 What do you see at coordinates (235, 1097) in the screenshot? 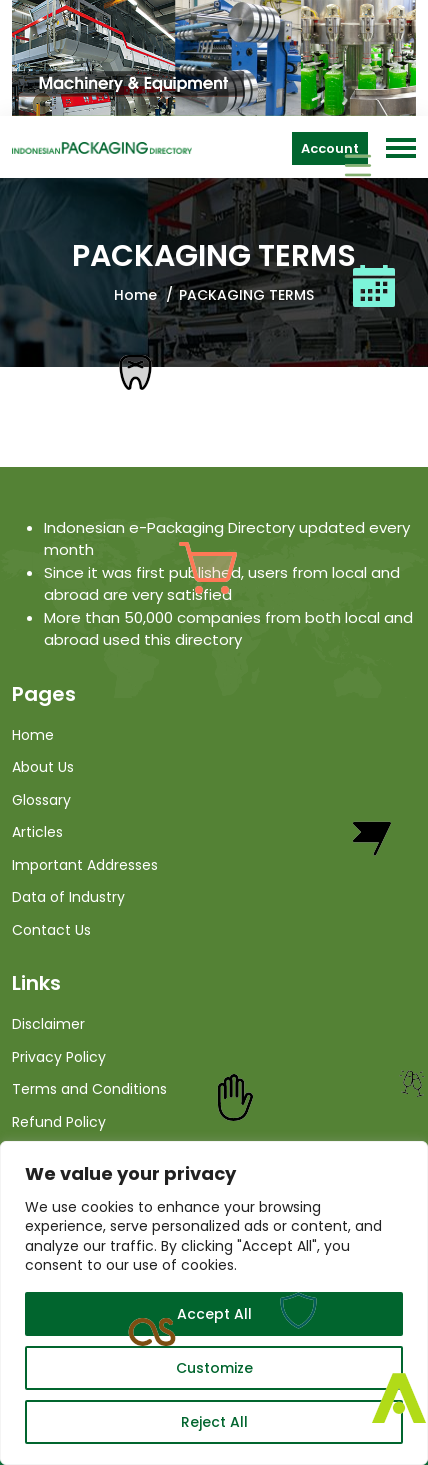
I see `stop or halt an action` at bounding box center [235, 1097].